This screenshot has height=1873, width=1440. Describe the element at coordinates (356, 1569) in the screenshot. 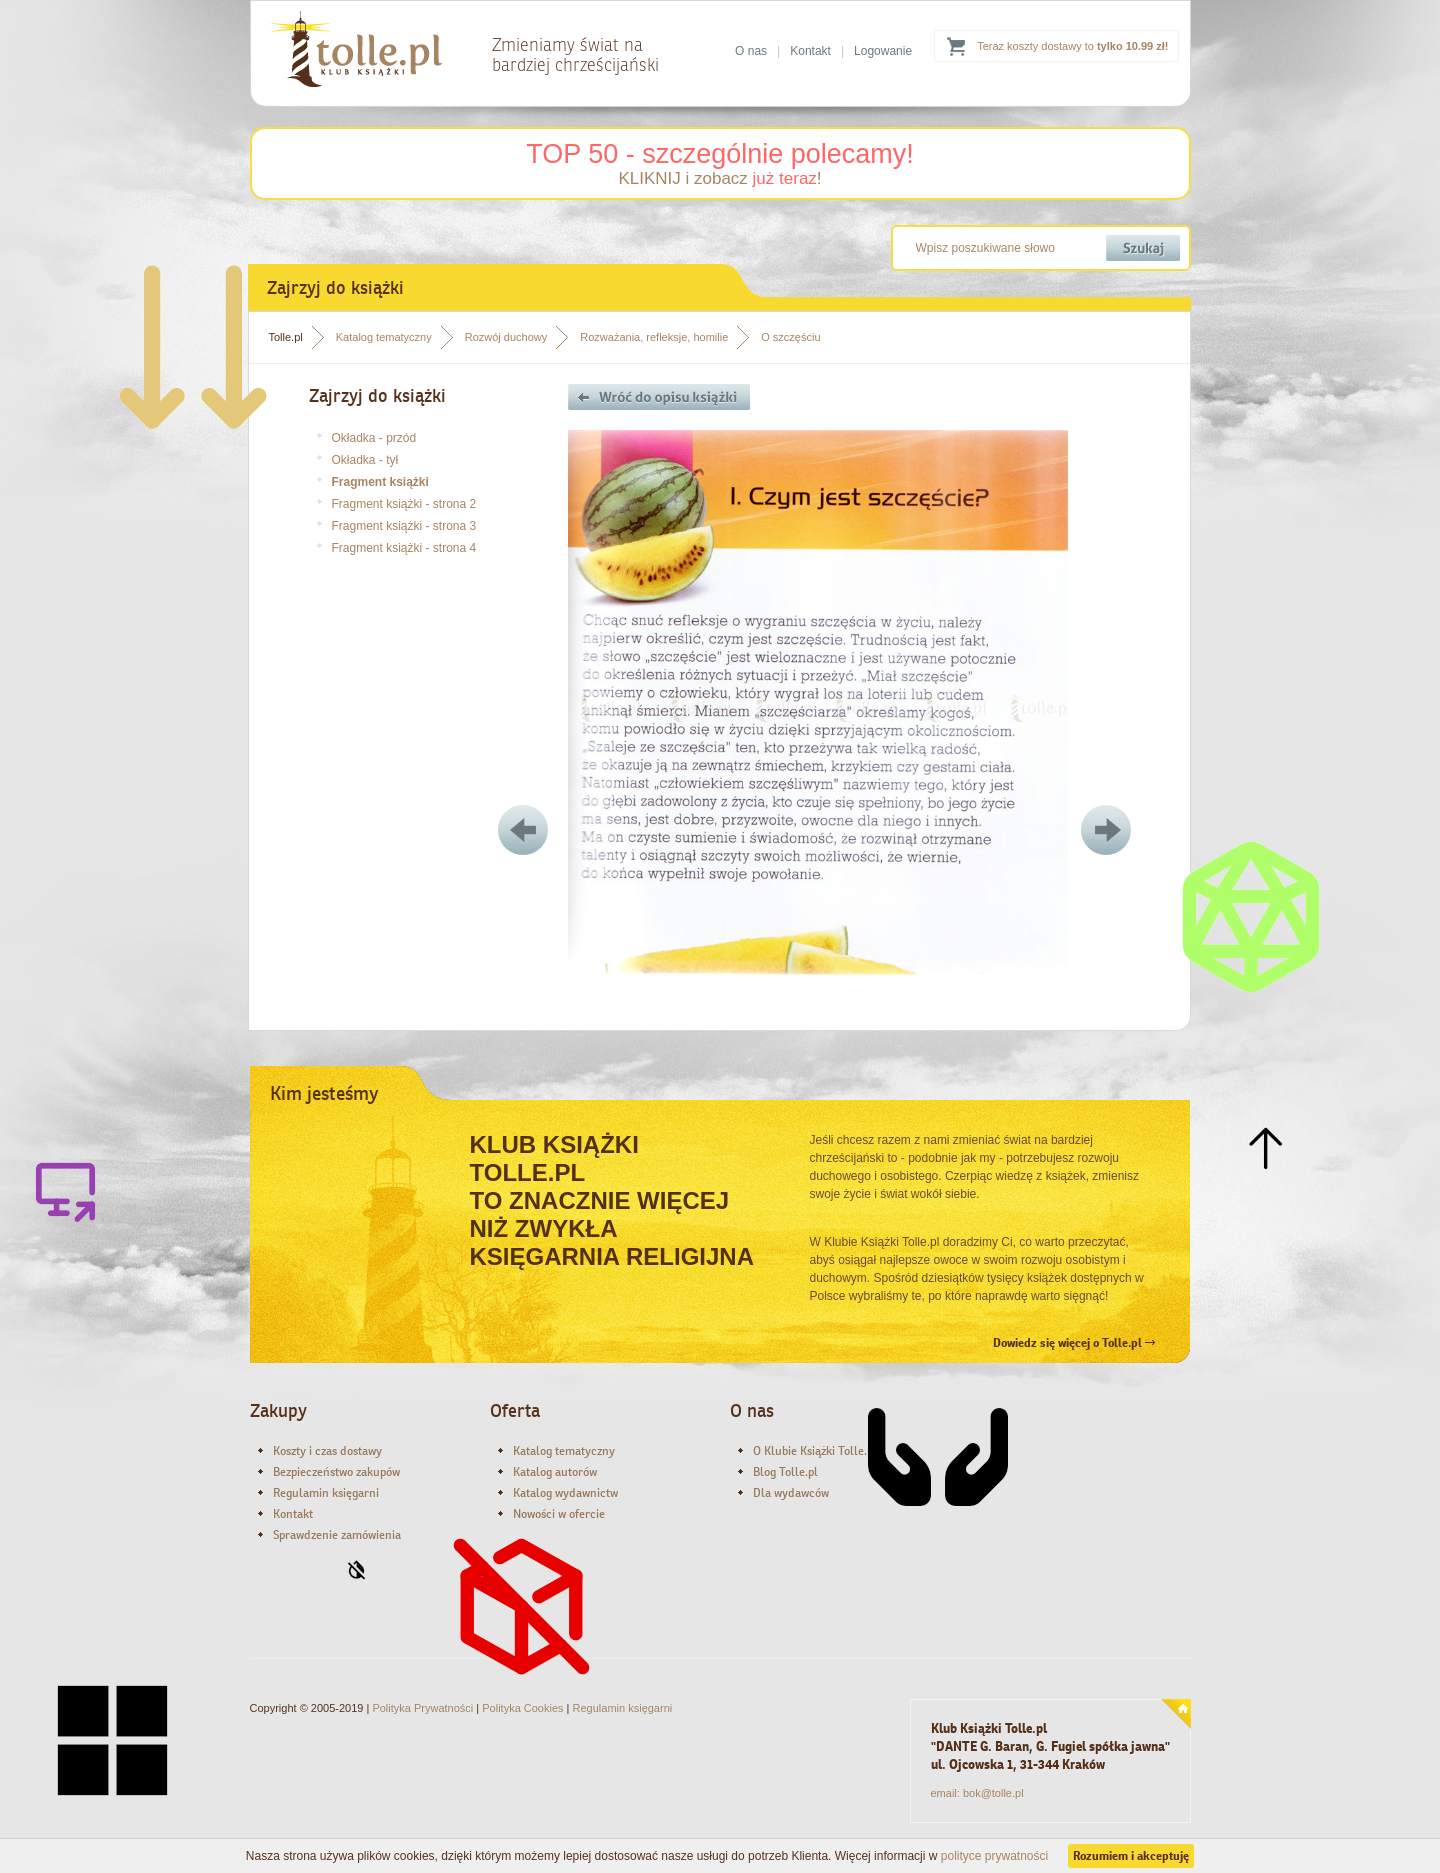

I see `disable color inversion mode` at that location.